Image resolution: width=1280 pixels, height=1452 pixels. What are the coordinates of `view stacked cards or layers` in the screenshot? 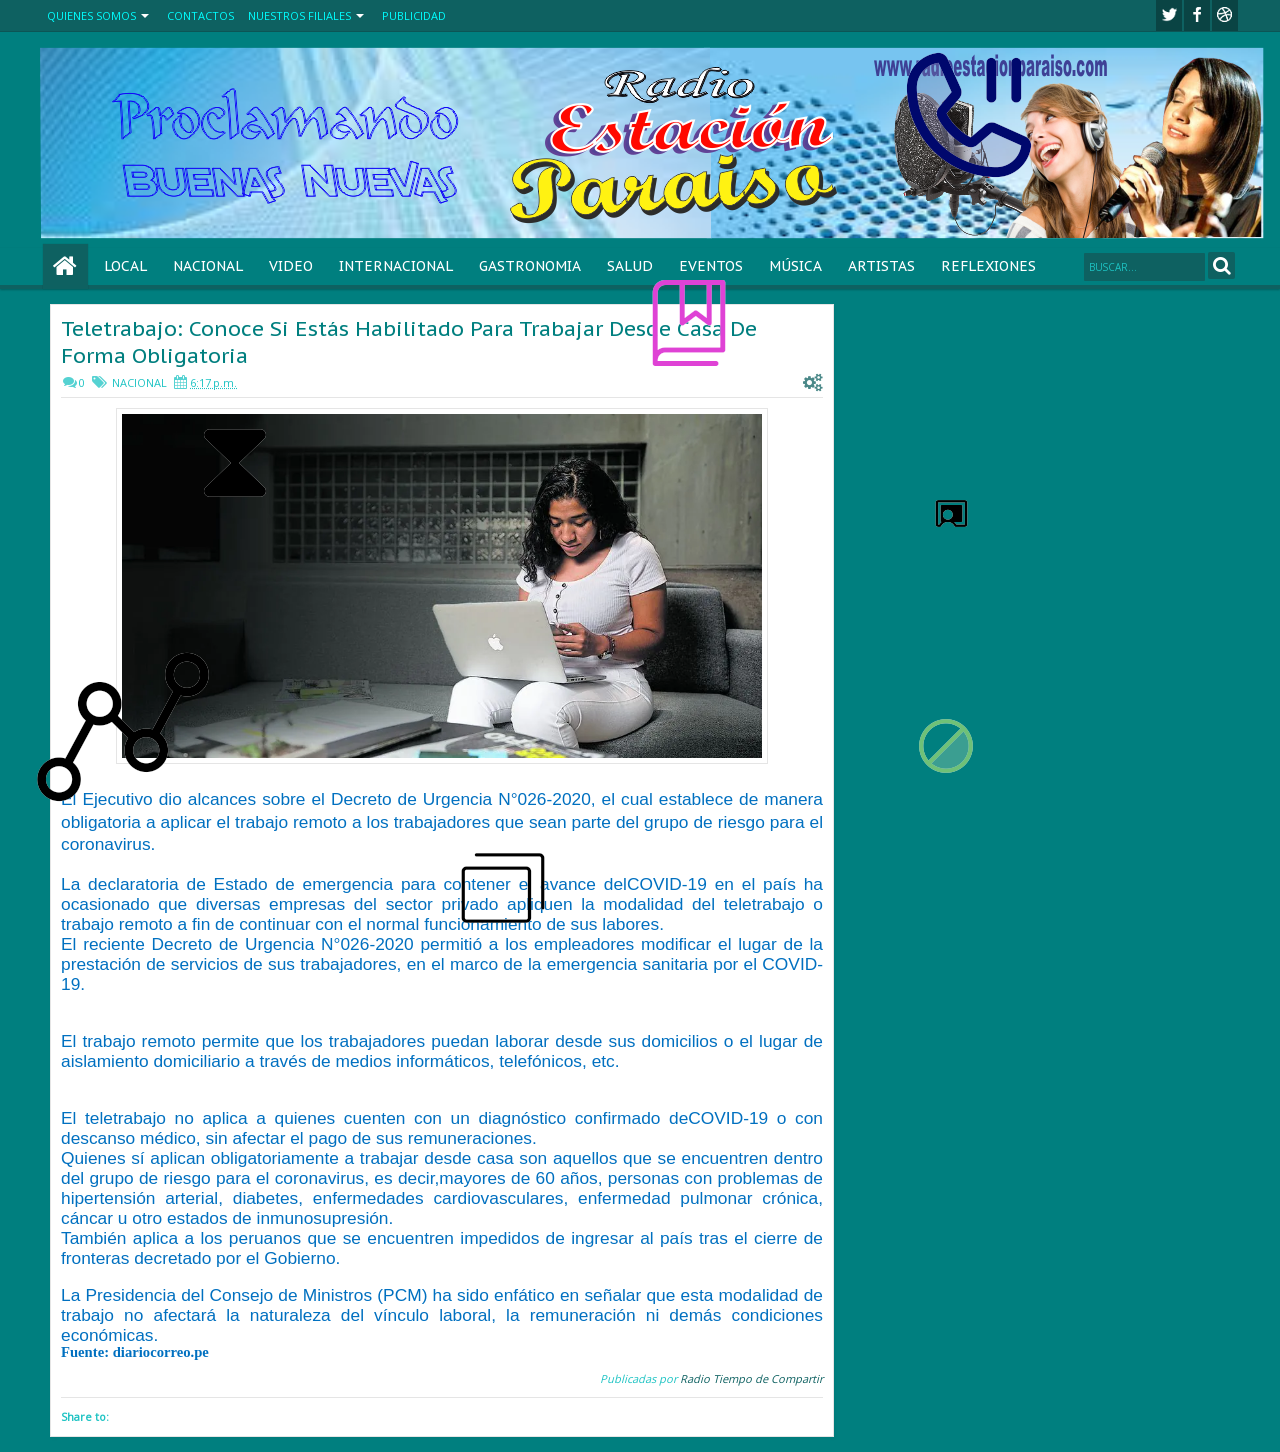 It's located at (503, 888).